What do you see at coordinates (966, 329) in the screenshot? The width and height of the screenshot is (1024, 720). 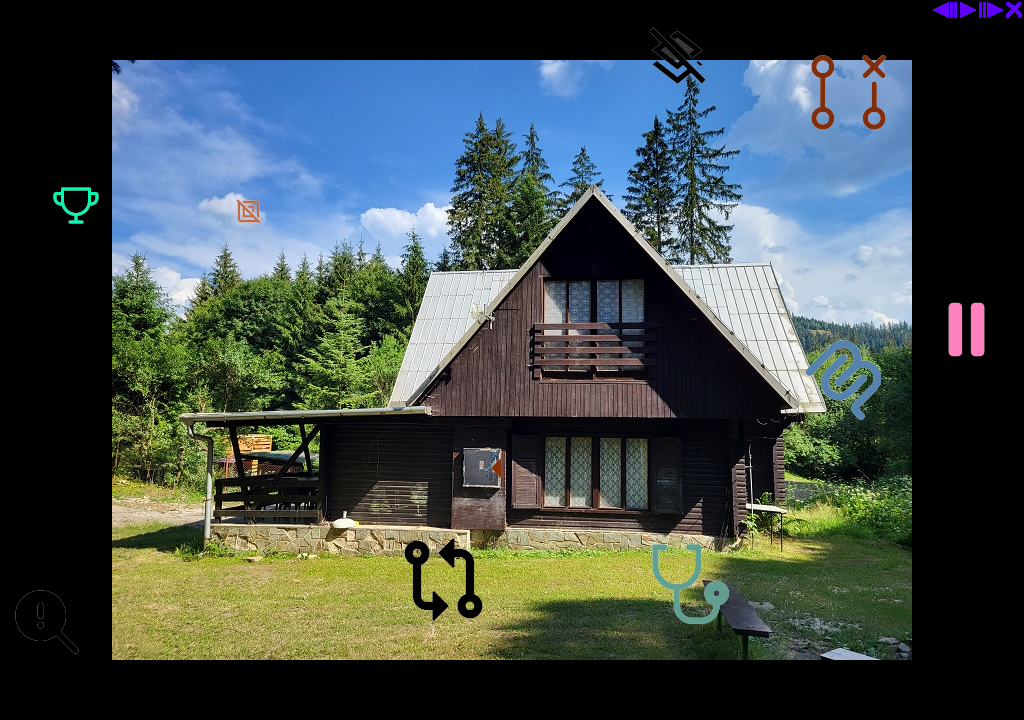 I see `pause media playback` at bounding box center [966, 329].